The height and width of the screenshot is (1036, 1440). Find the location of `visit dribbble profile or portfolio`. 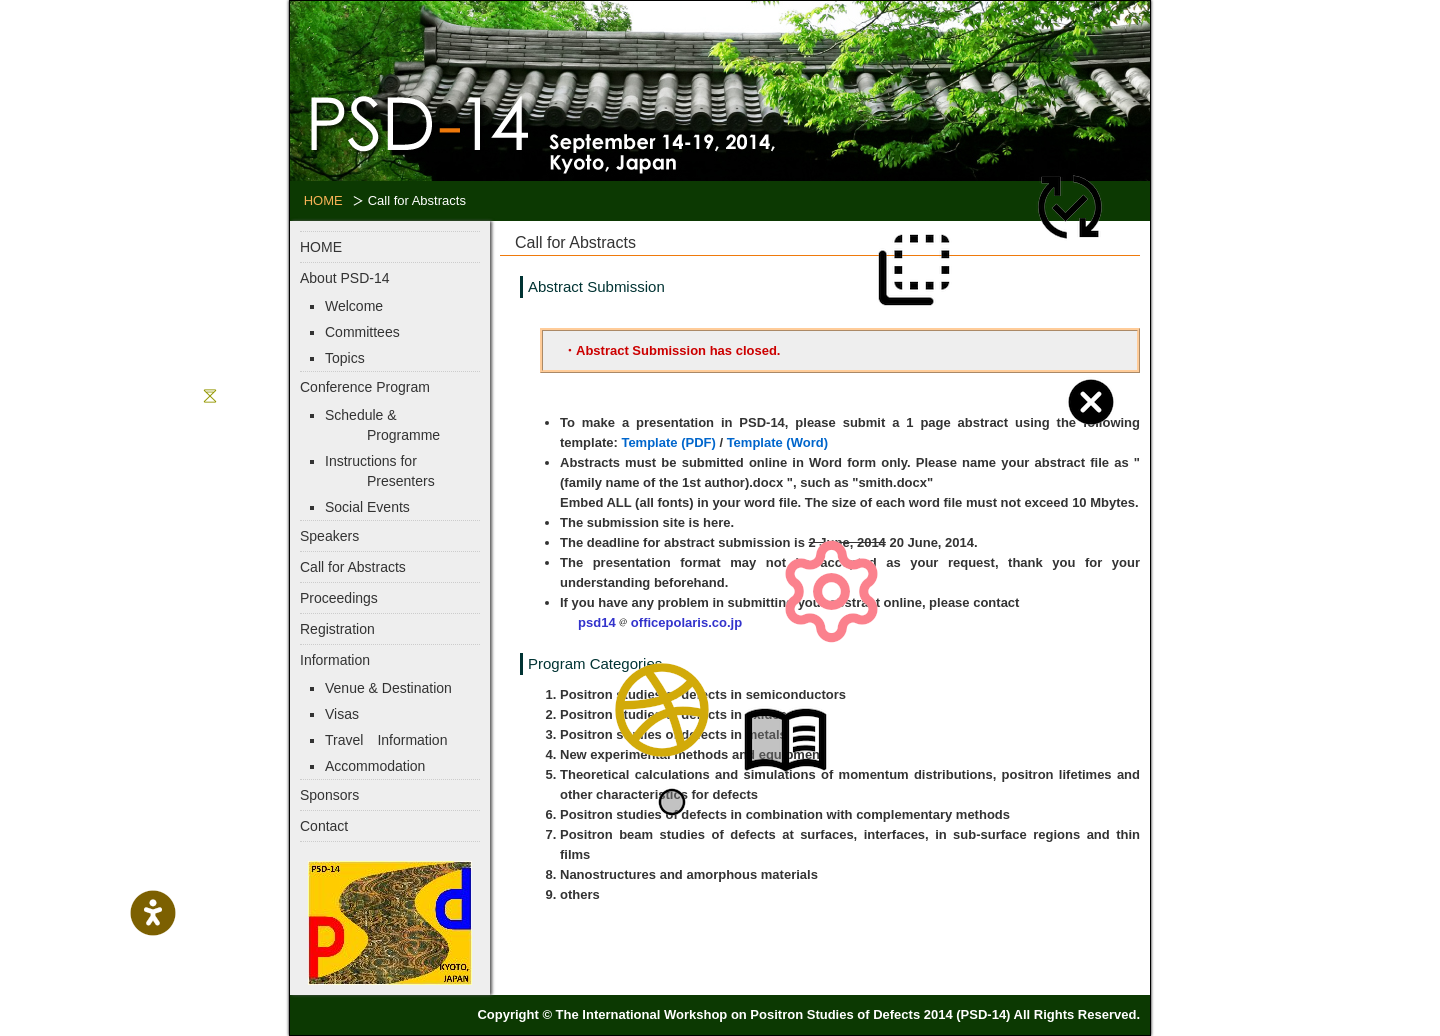

visit dribbble profile or portfolio is located at coordinates (662, 710).